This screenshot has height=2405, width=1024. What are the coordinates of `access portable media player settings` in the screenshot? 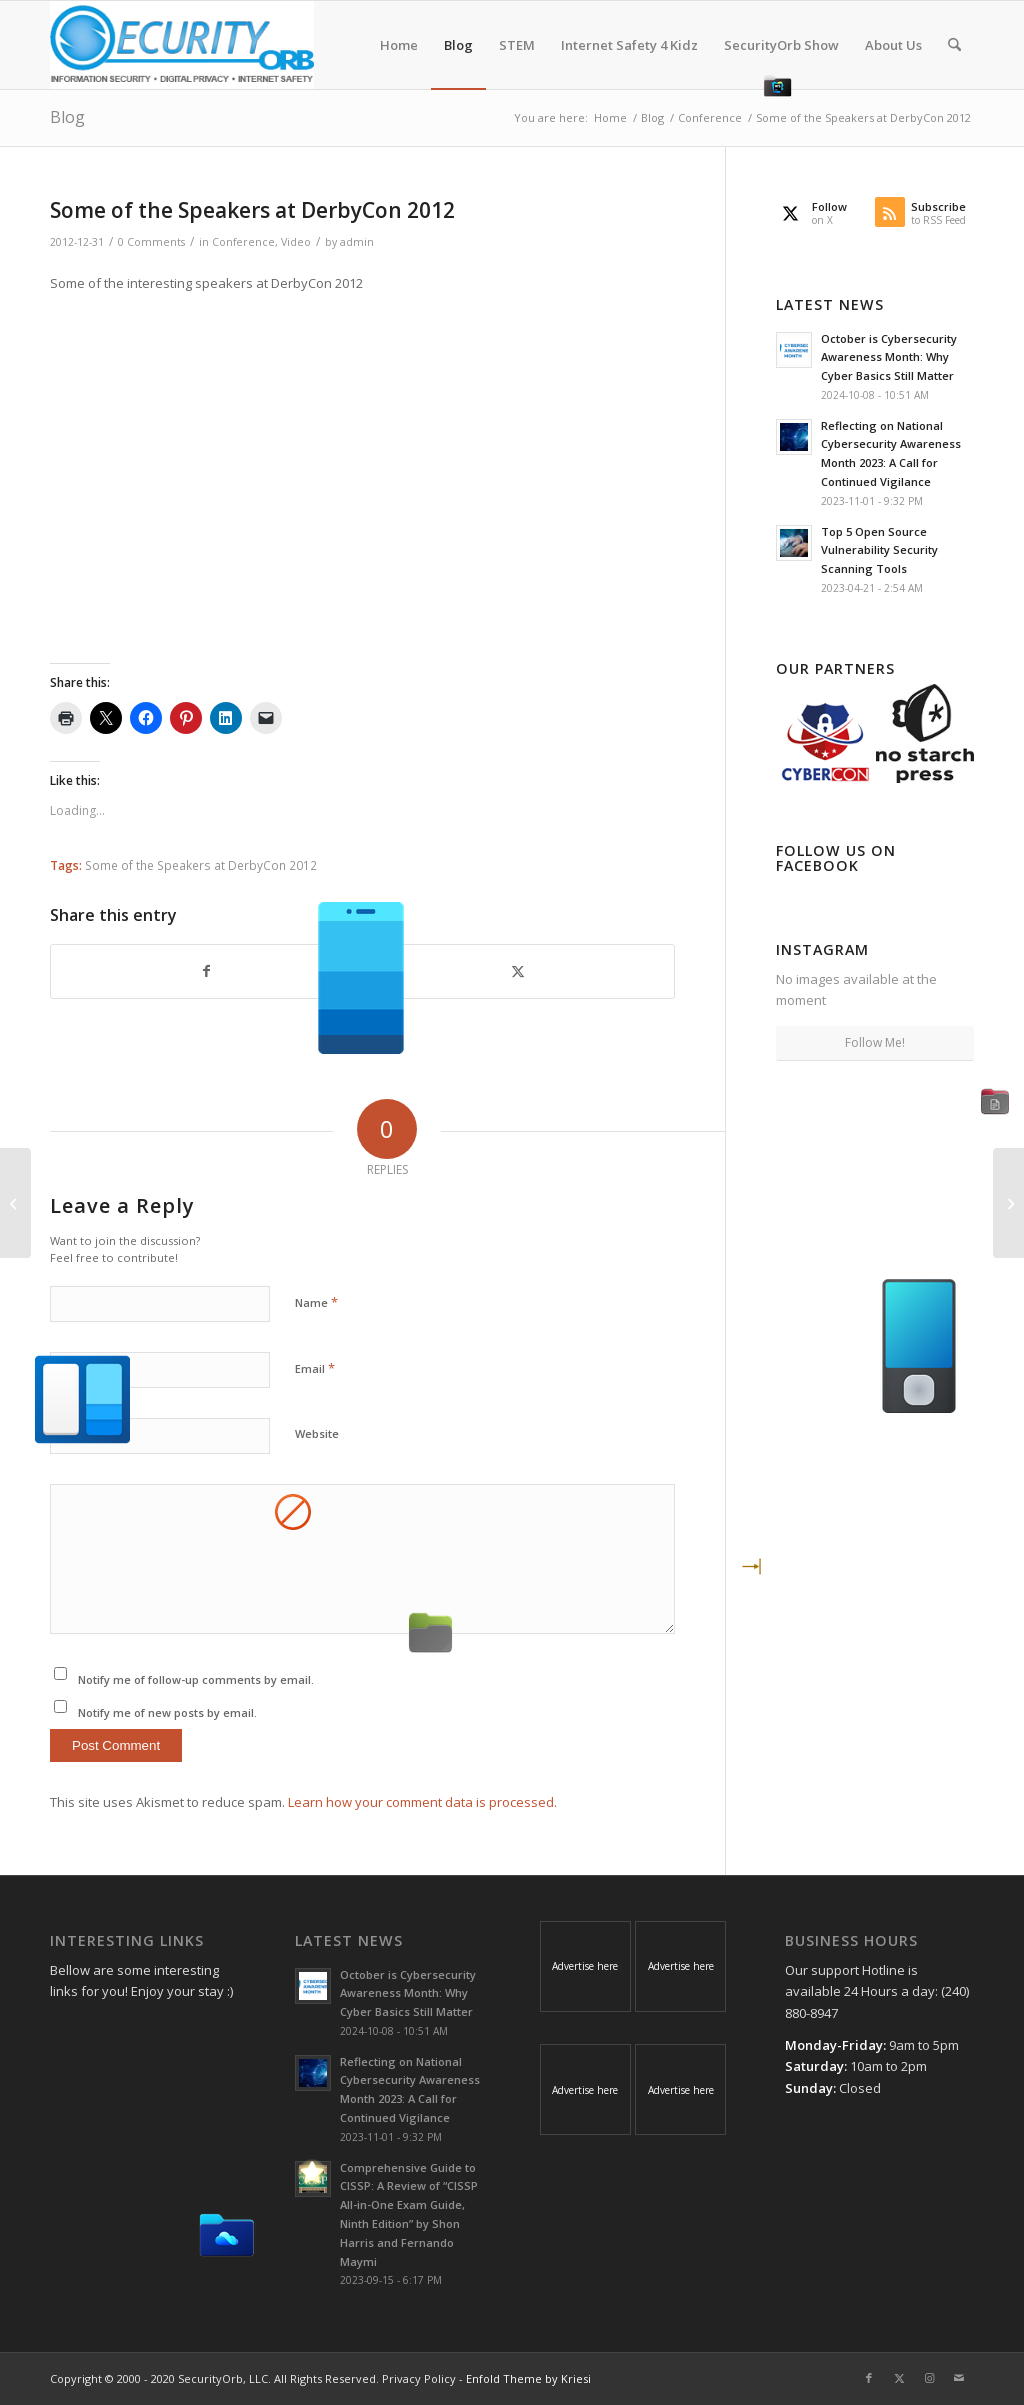 It's located at (919, 1346).